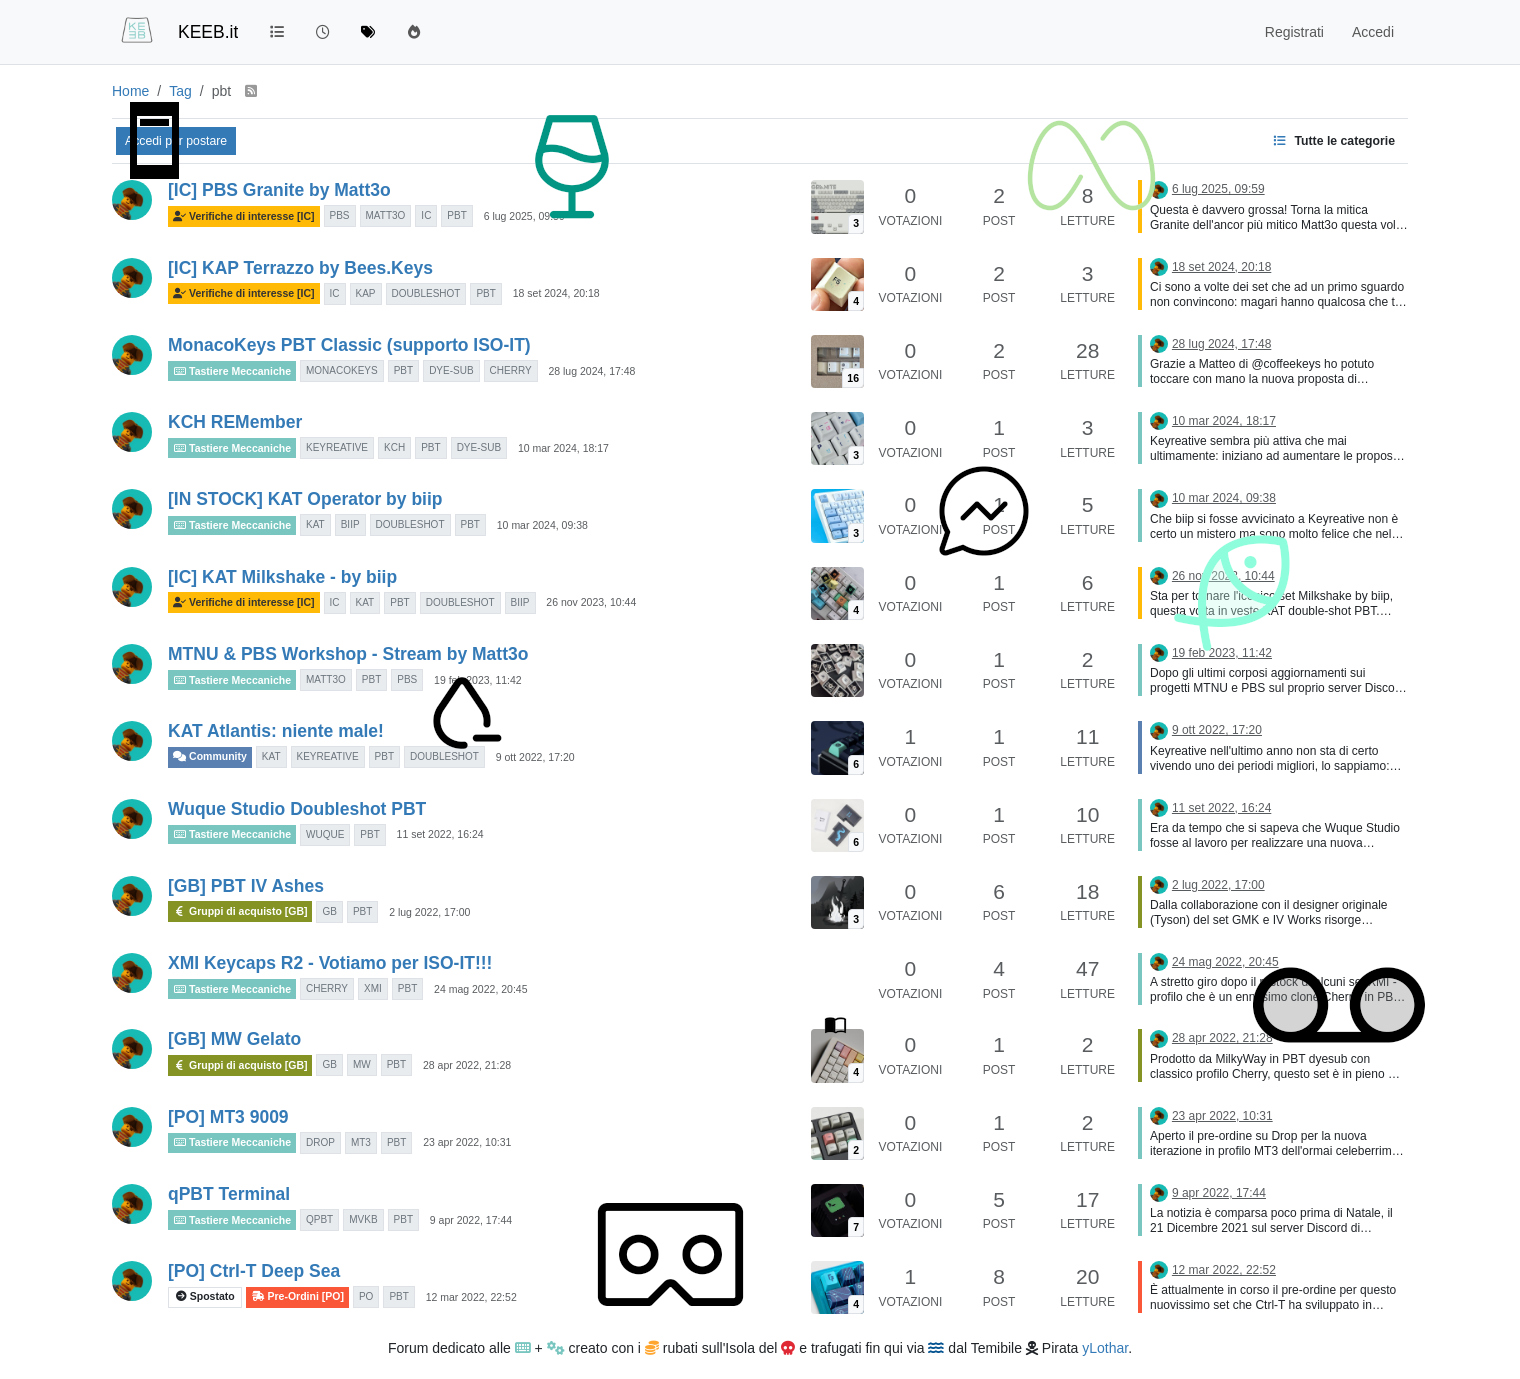  What do you see at coordinates (1339, 1005) in the screenshot?
I see `access voicemail messages` at bounding box center [1339, 1005].